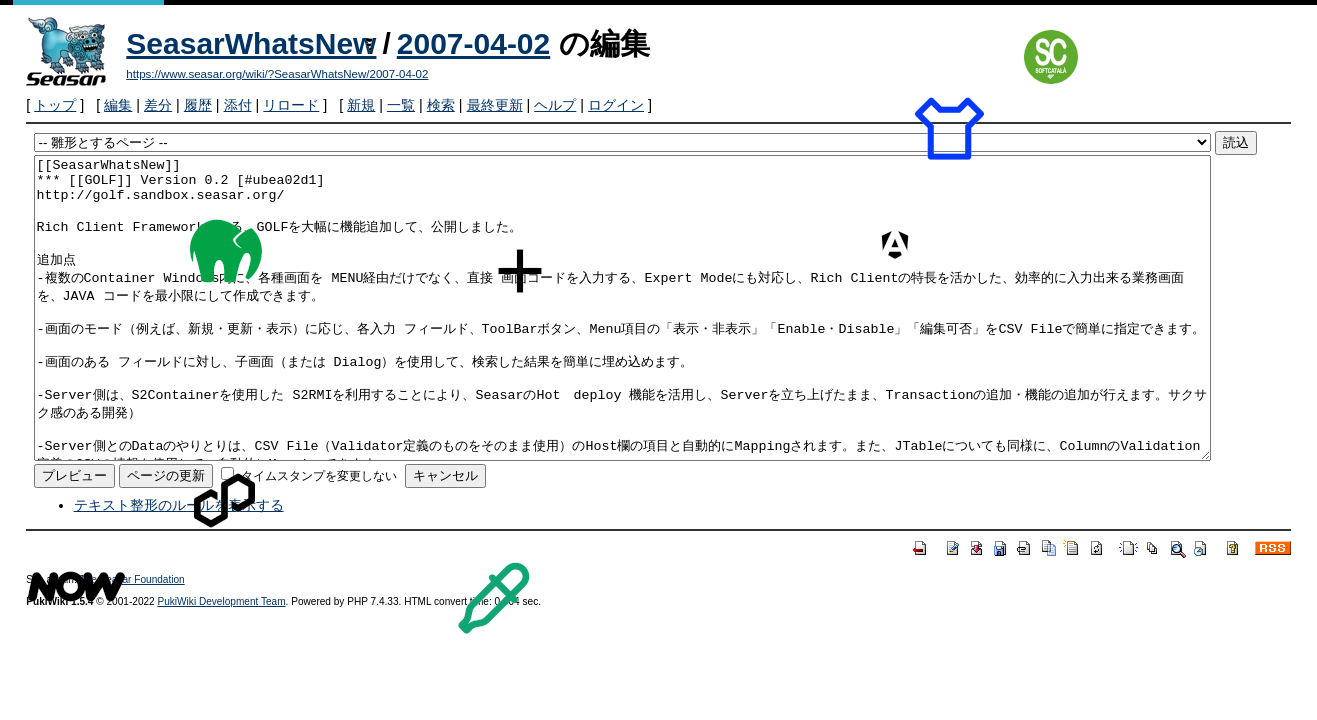  What do you see at coordinates (949, 128) in the screenshot?
I see `browse clothing or apparel items` at bounding box center [949, 128].